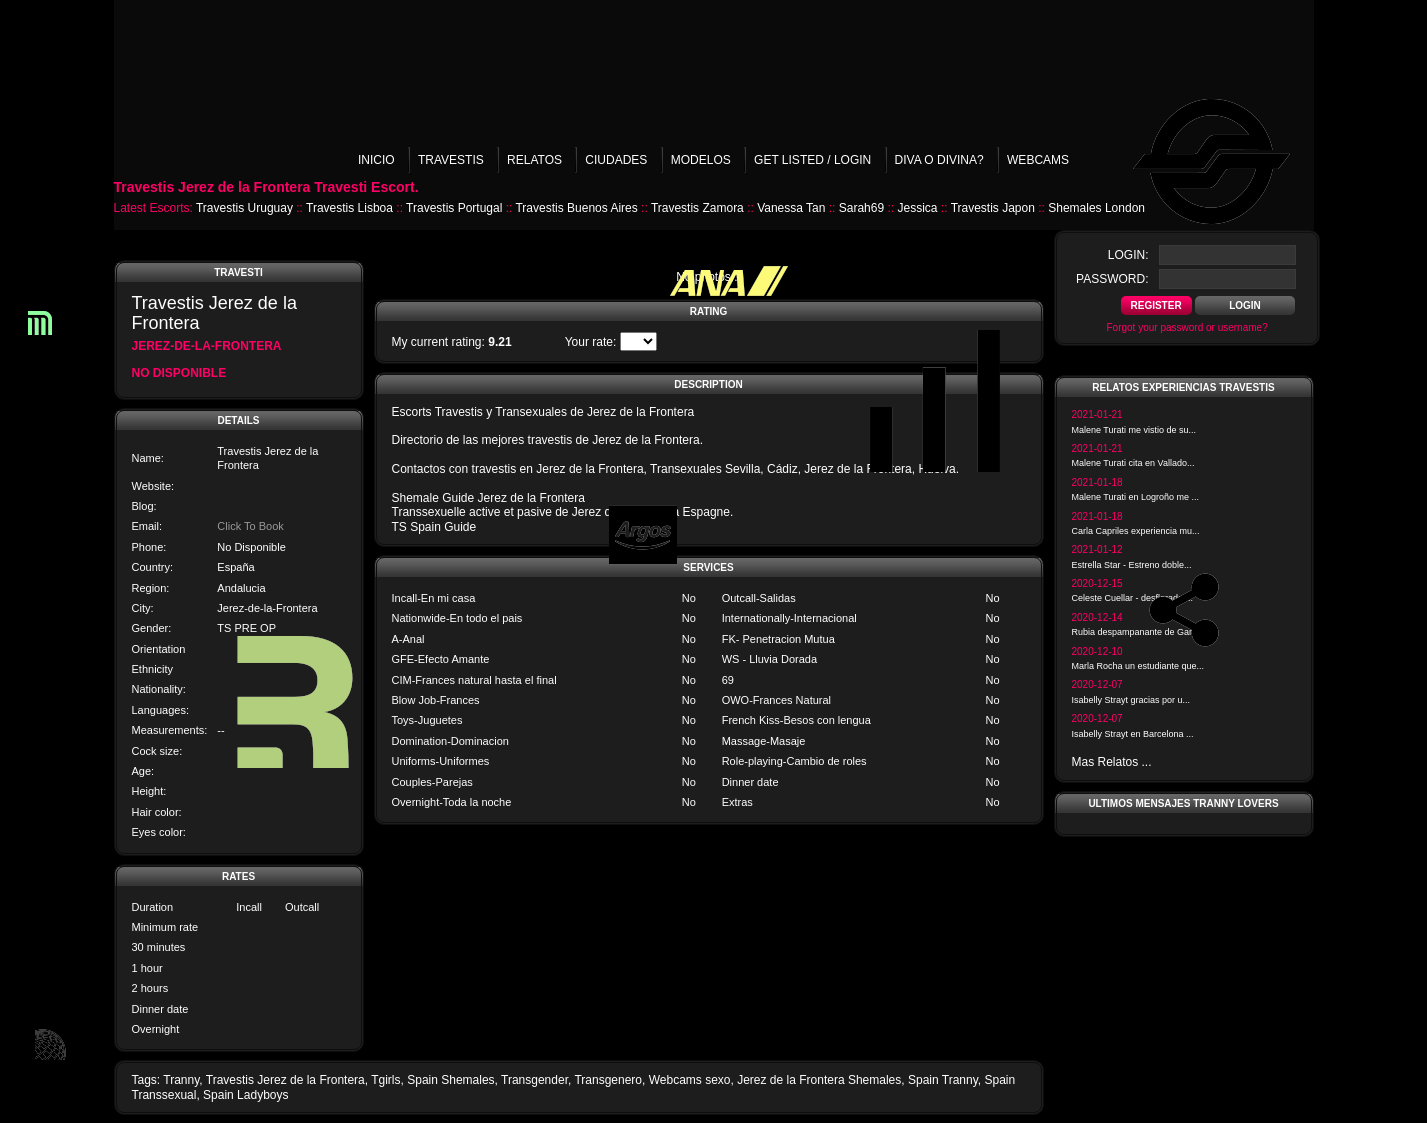 The height and width of the screenshot is (1123, 1427). Describe the element at coordinates (295, 702) in the screenshot. I see `remix framework logo` at that location.